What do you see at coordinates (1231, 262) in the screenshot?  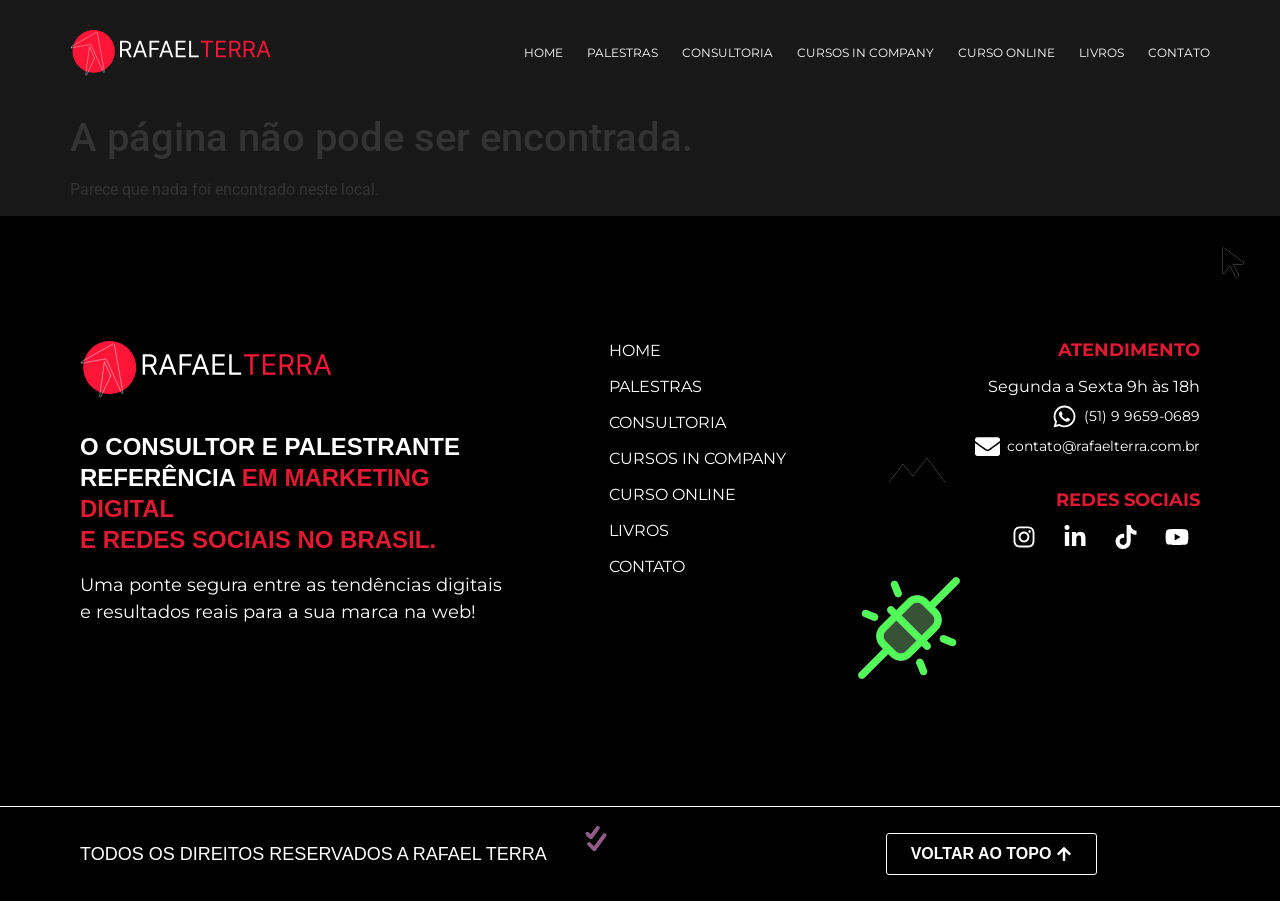 I see `cursor or pointer indicator` at bounding box center [1231, 262].